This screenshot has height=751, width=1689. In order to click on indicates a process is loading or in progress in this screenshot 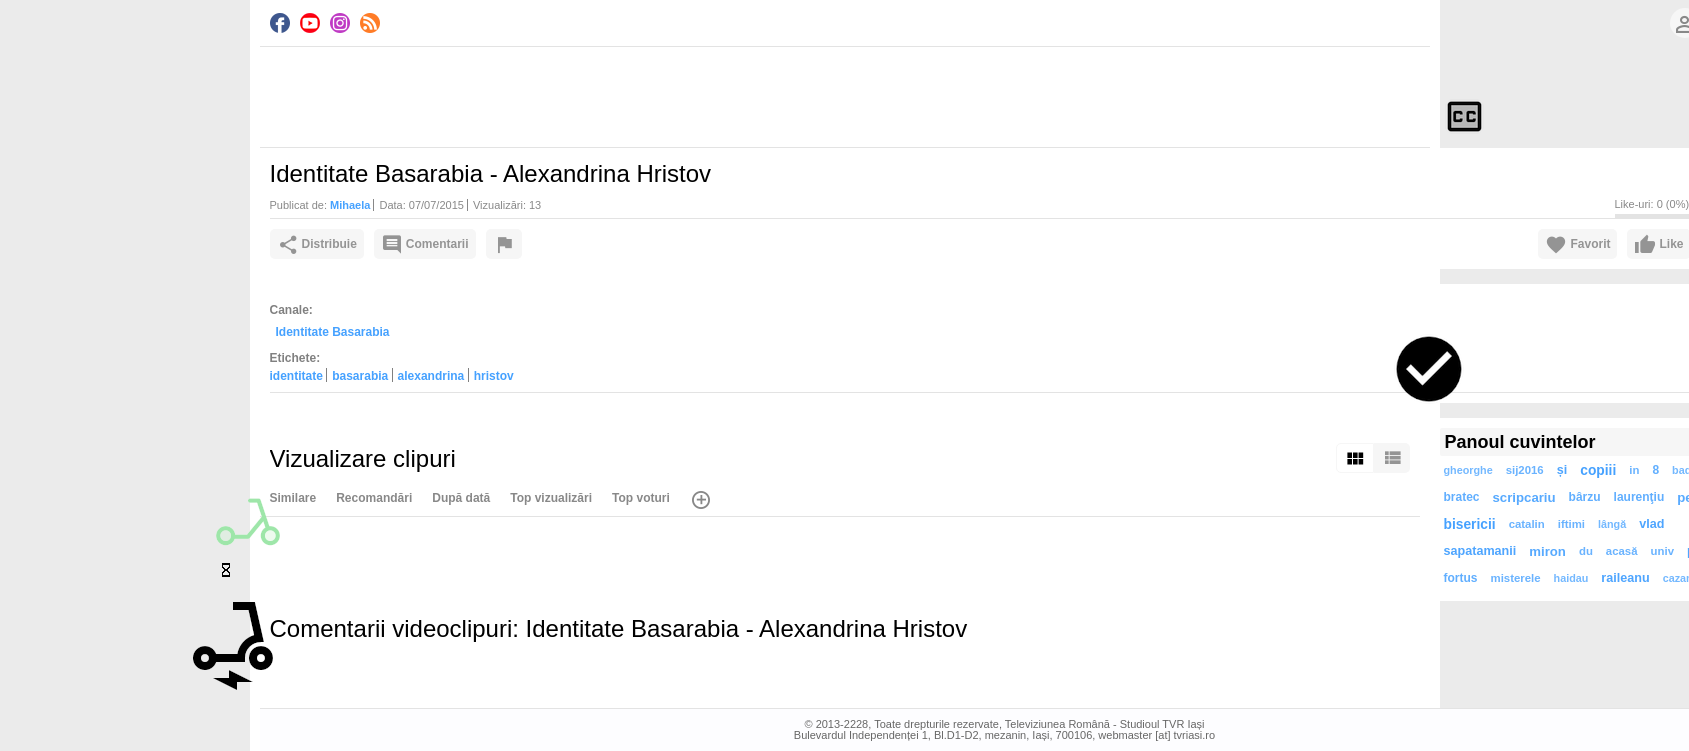, I will do `click(226, 570)`.